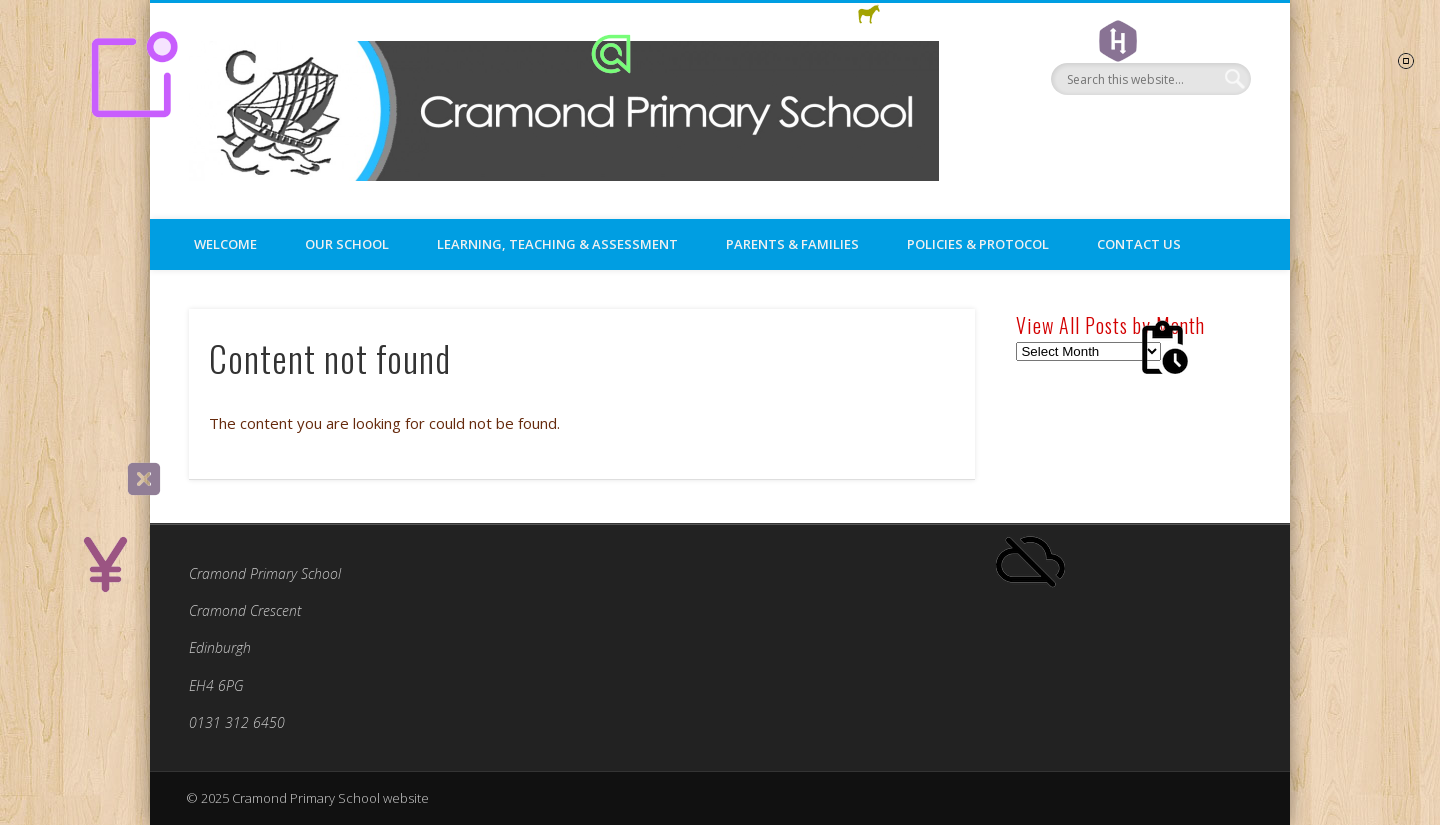 Image resolution: width=1440 pixels, height=825 pixels. What do you see at coordinates (144, 479) in the screenshot?
I see `close or dismiss a window` at bounding box center [144, 479].